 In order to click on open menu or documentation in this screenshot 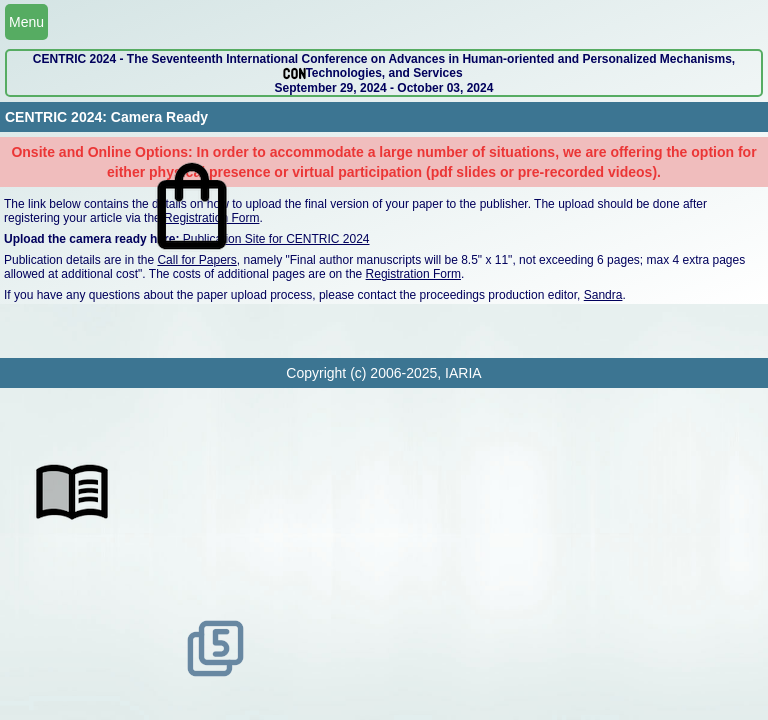, I will do `click(72, 489)`.